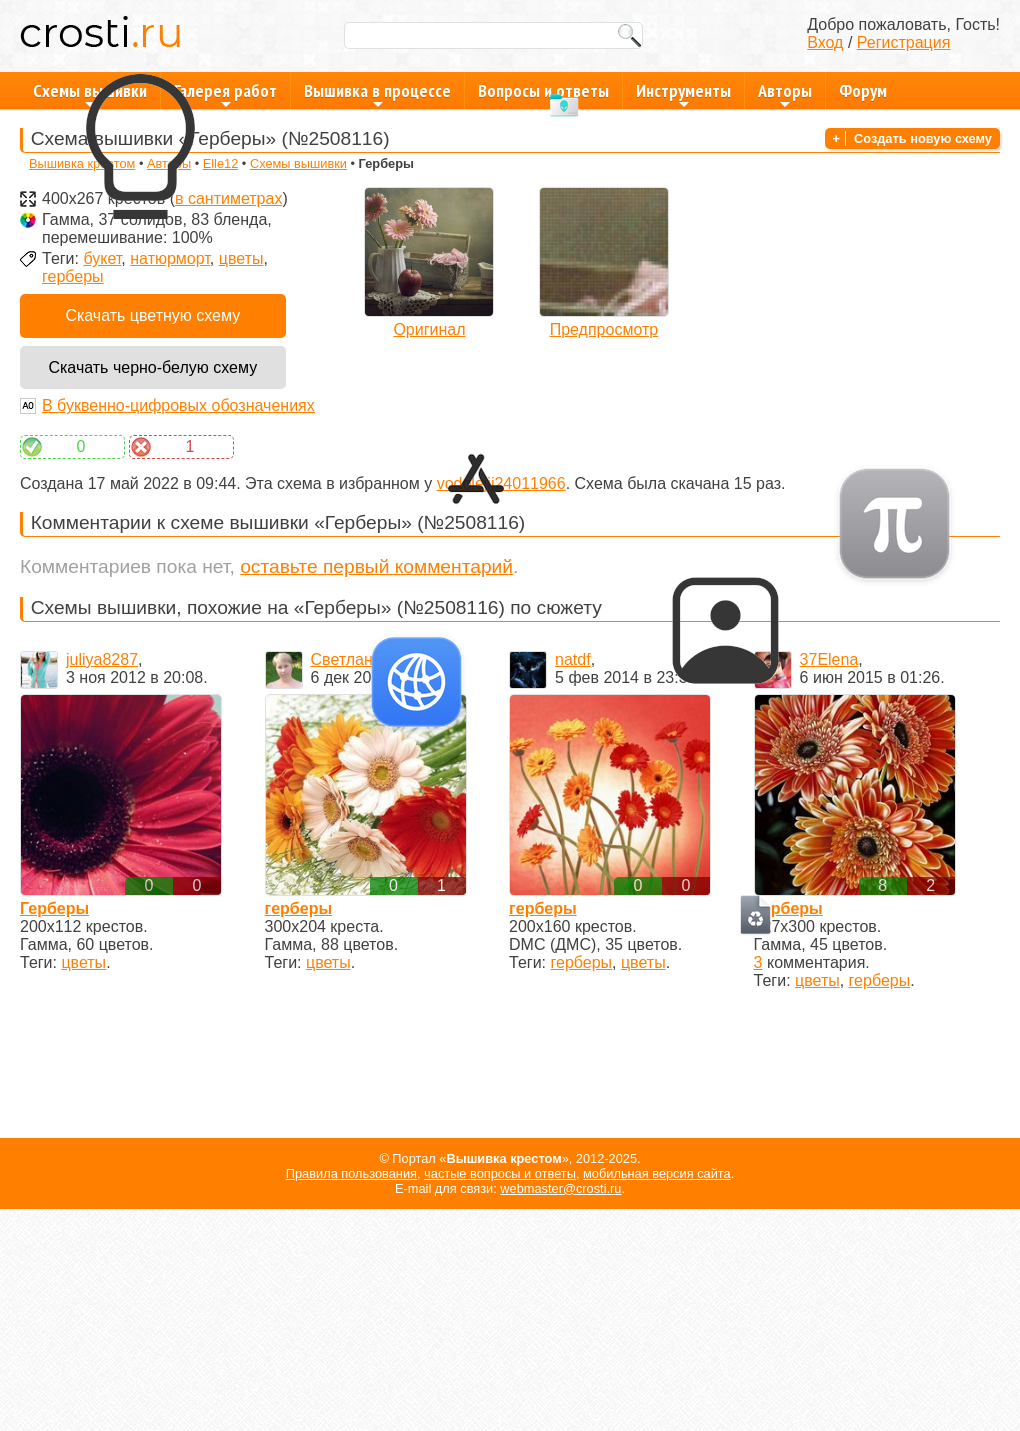 The width and height of the screenshot is (1020, 1431). What do you see at coordinates (725, 630) in the screenshot?
I see `configure login screen settings` at bounding box center [725, 630].